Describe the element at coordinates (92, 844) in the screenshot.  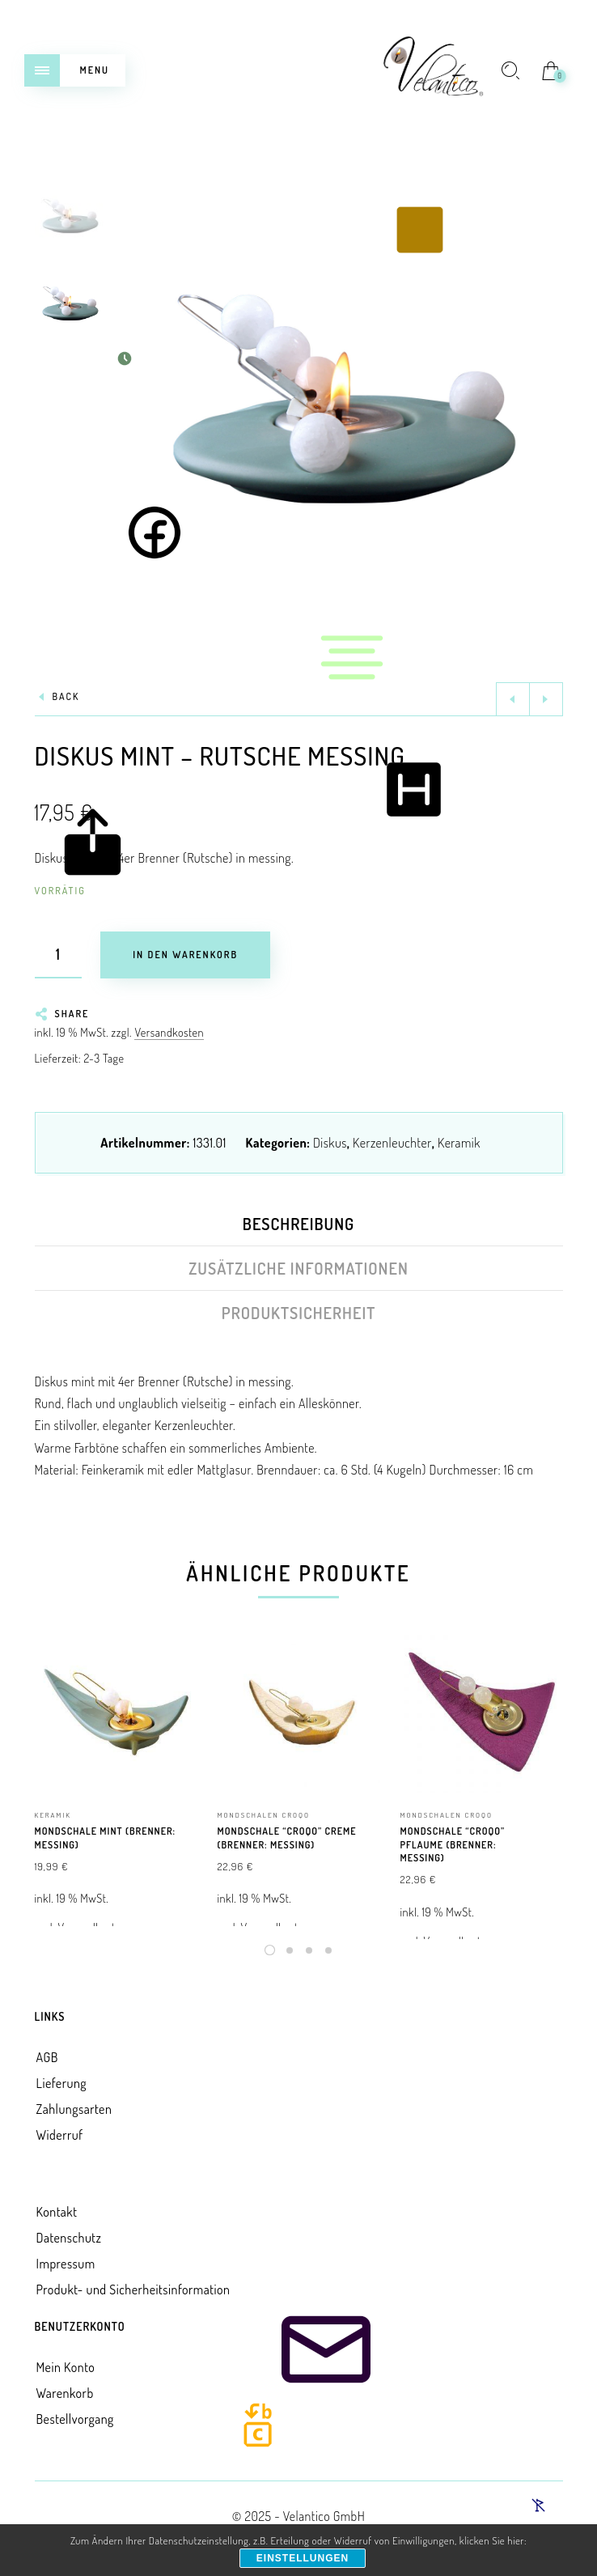
I see `export or upload a file` at that location.